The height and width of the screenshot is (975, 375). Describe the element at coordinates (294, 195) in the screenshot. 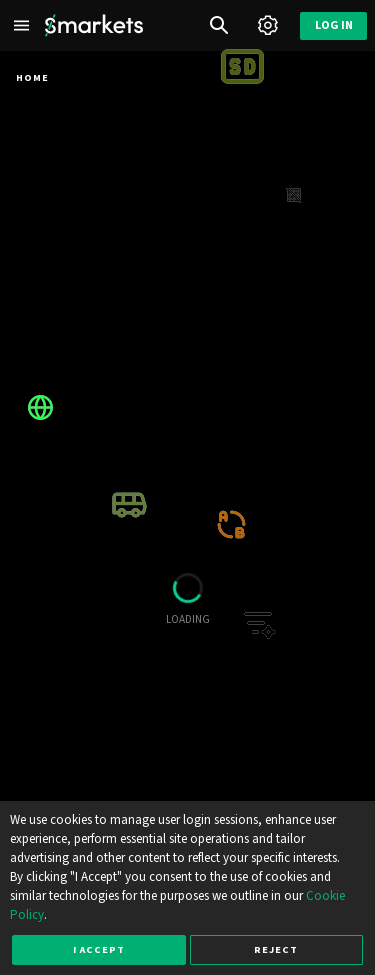

I see `disable grid view` at that location.